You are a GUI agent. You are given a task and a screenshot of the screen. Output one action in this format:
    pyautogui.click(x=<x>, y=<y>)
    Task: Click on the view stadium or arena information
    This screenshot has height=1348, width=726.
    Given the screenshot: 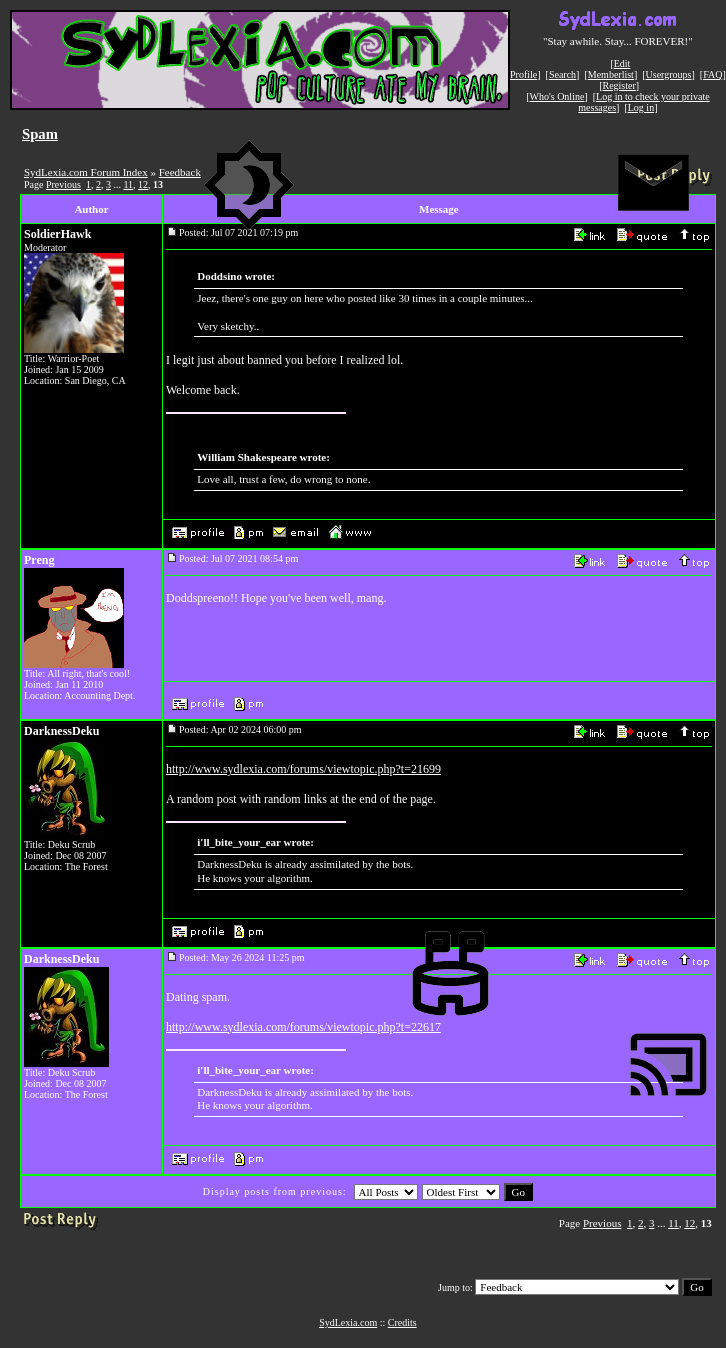 What is the action you would take?
    pyautogui.click(x=450, y=973)
    